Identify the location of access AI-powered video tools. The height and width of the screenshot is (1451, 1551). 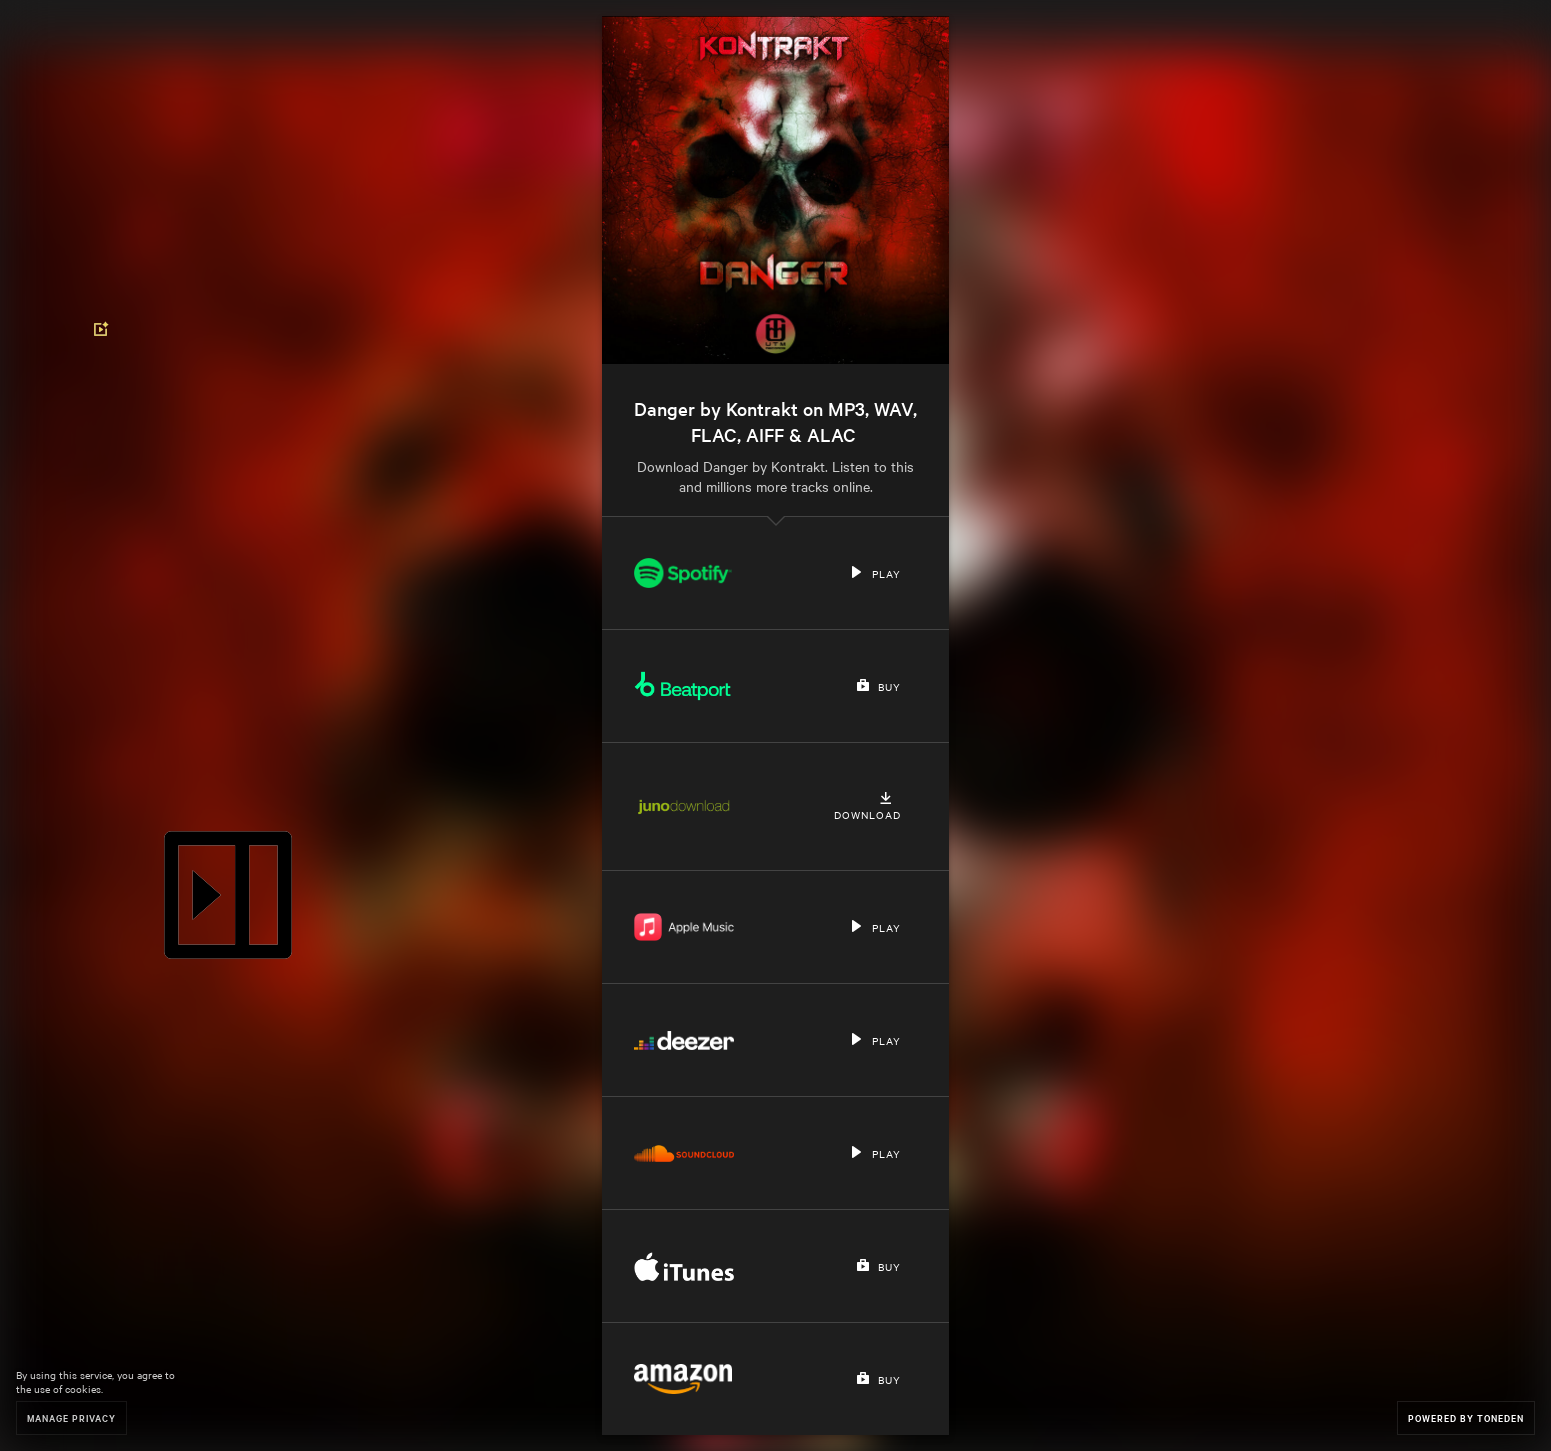
(100, 329).